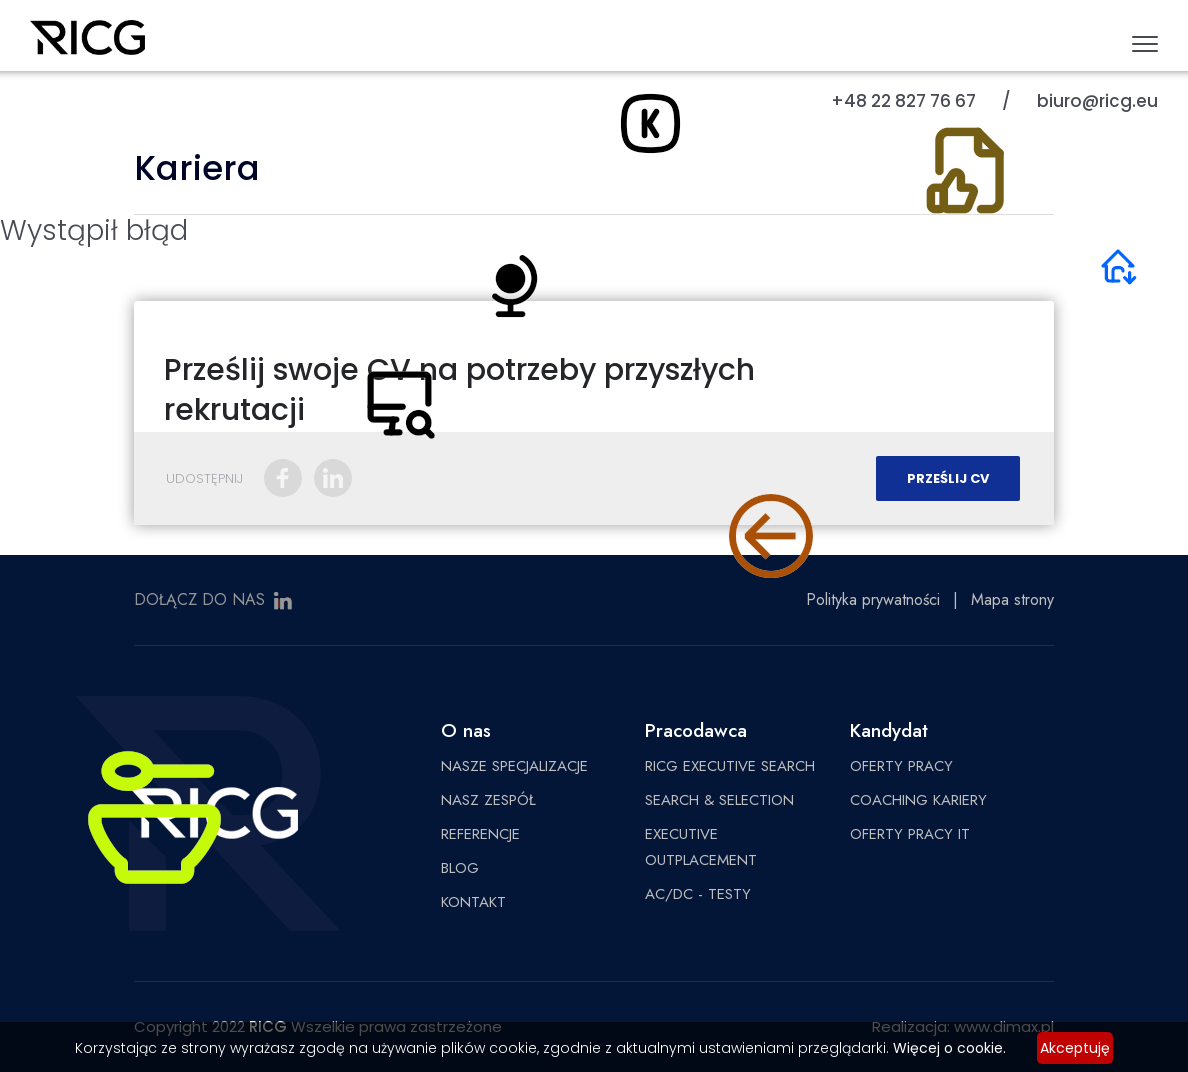  I want to click on access food or recipe features, so click(154, 817).